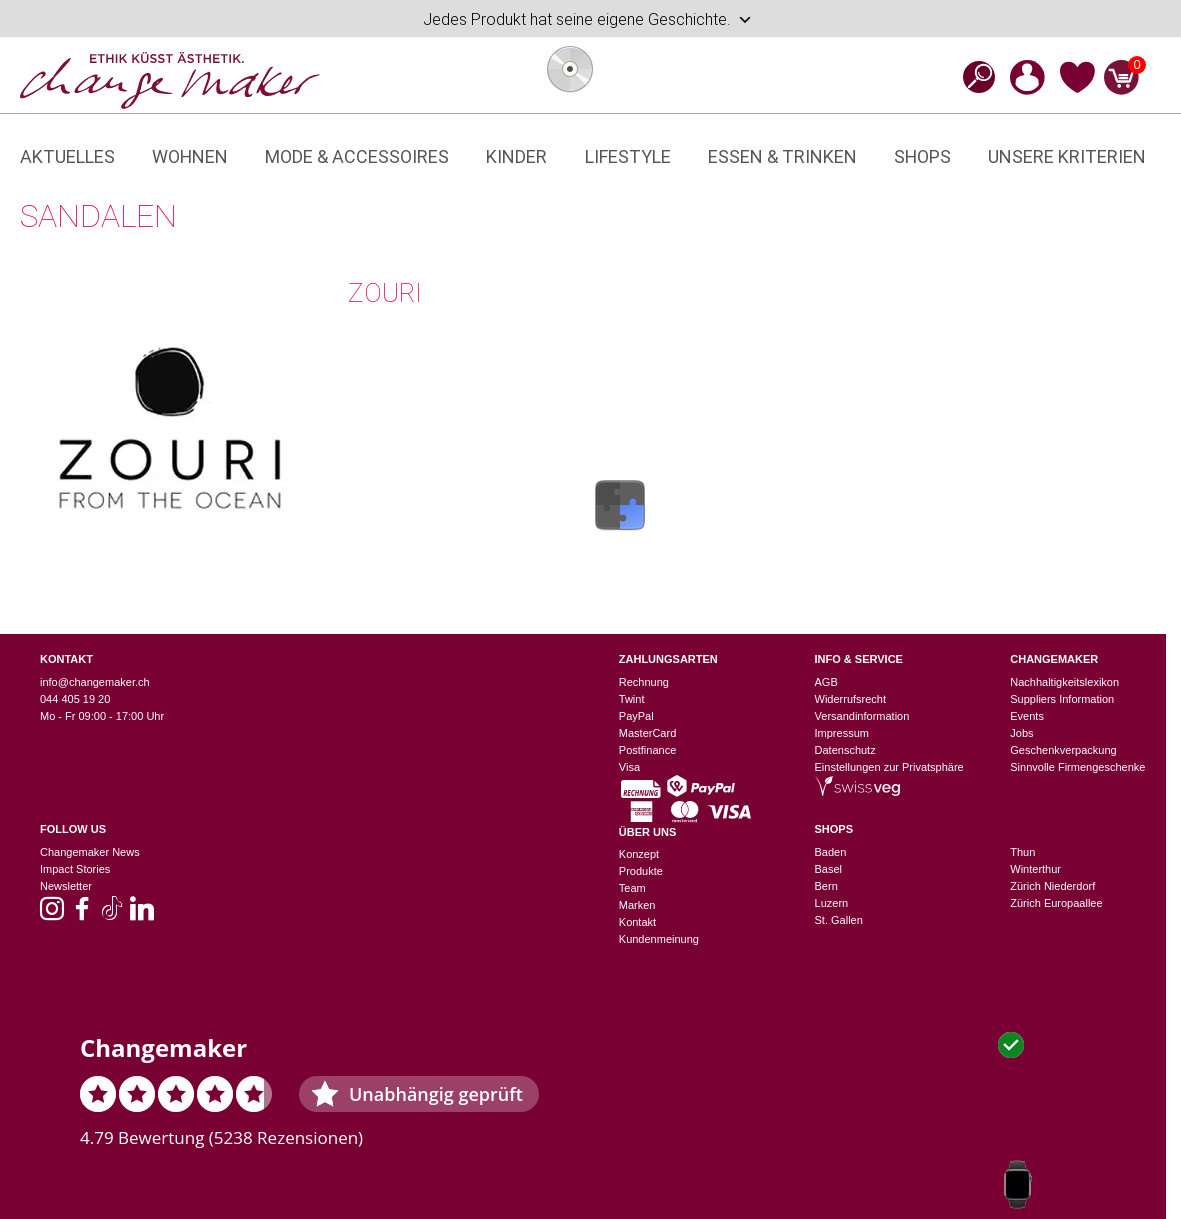 This screenshot has width=1181, height=1219. I want to click on manage bluetooth plugins or extensions, so click(620, 505).